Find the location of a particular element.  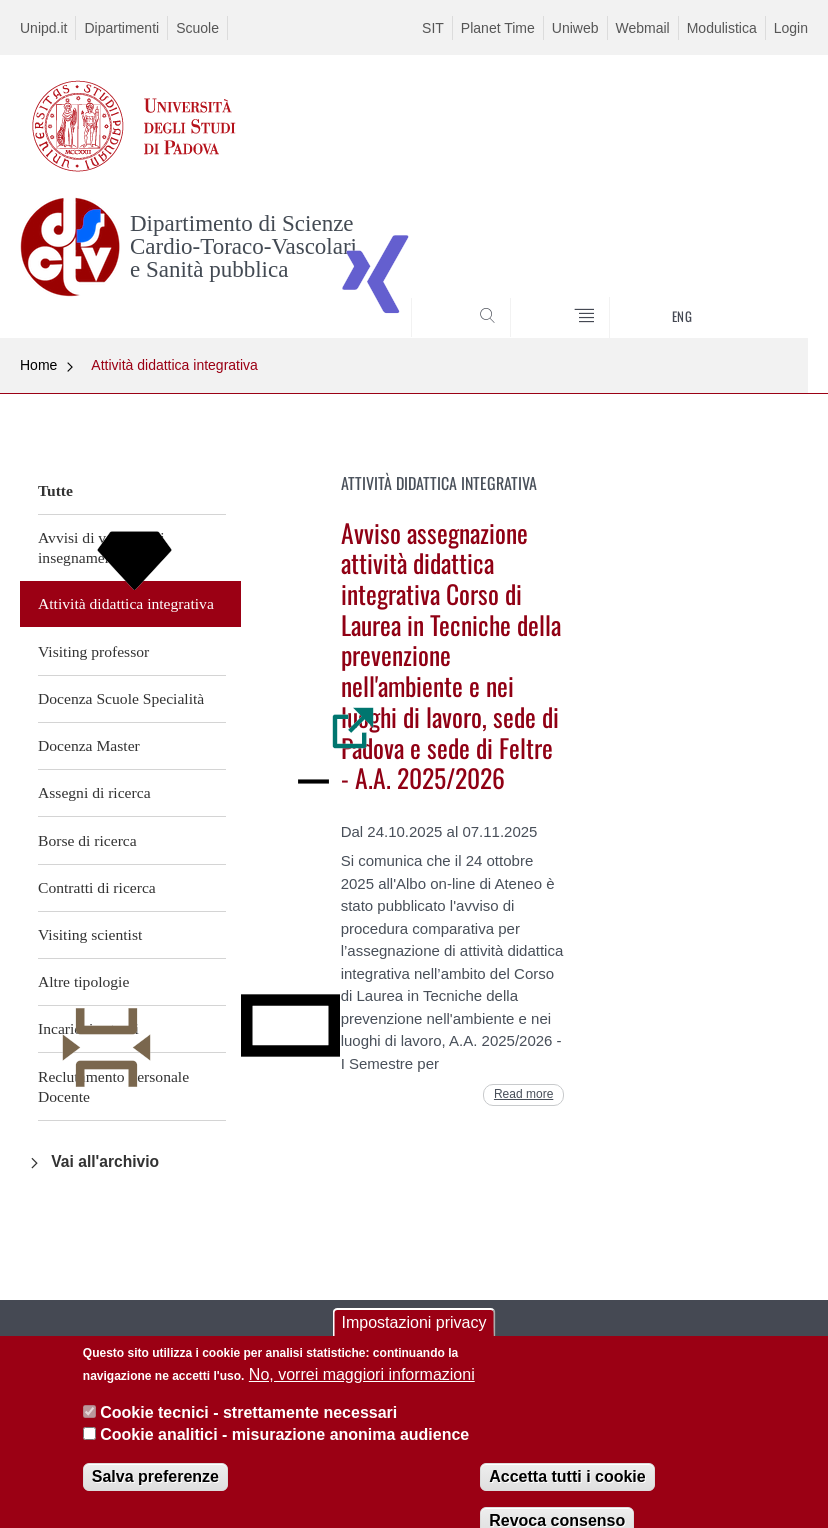

insert a page break or section divider is located at coordinates (106, 1047).